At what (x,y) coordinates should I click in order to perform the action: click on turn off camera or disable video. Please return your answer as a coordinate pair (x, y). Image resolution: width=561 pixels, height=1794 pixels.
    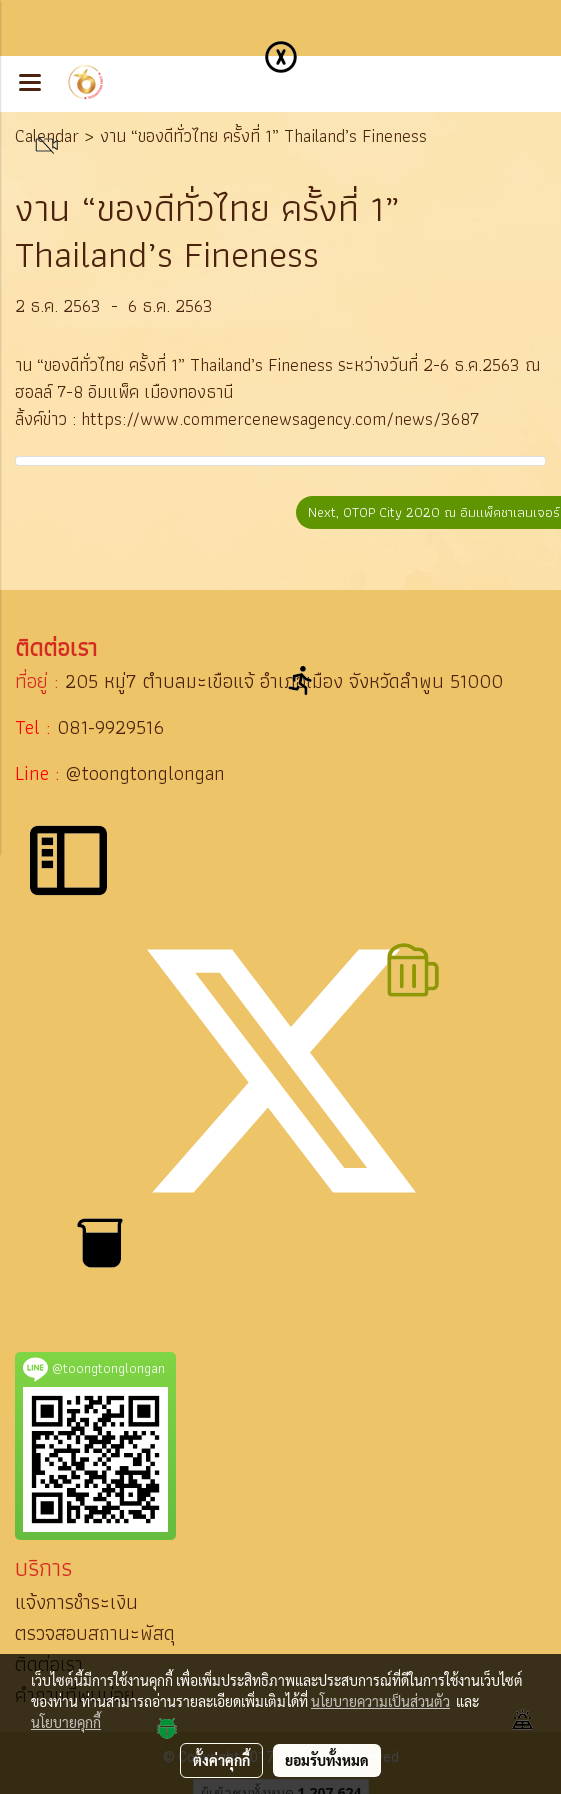
    Looking at the image, I should click on (46, 145).